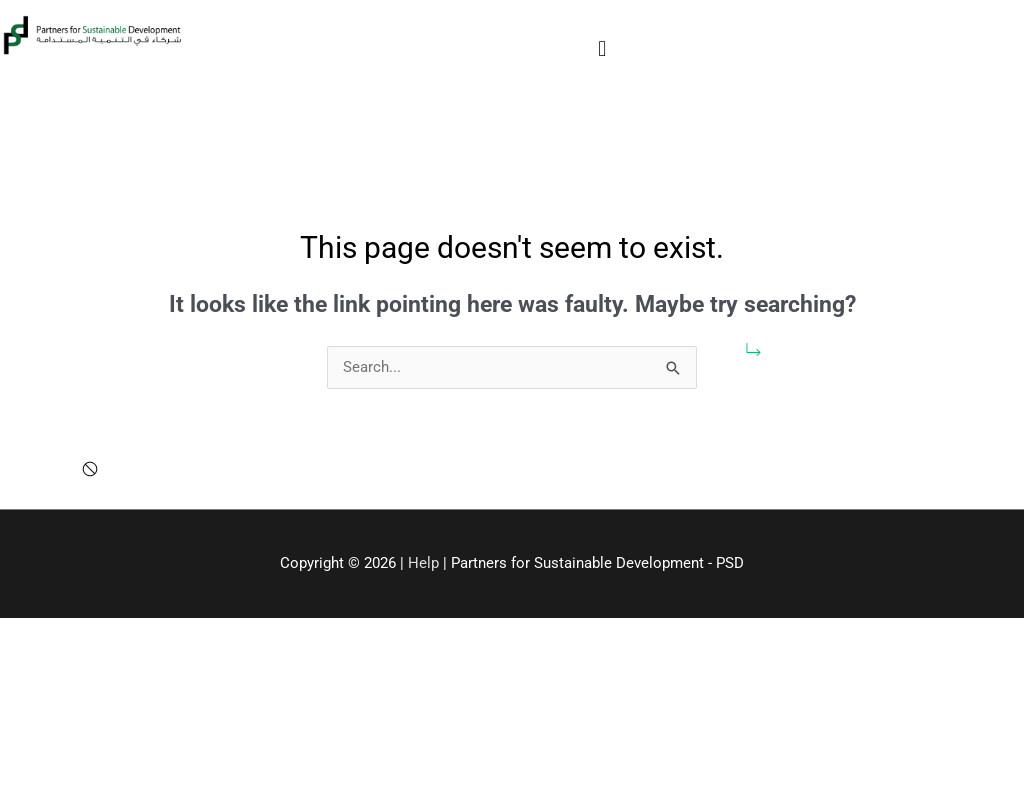  What do you see at coordinates (753, 349) in the screenshot?
I see `navigate to a nested or child item` at bounding box center [753, 349].